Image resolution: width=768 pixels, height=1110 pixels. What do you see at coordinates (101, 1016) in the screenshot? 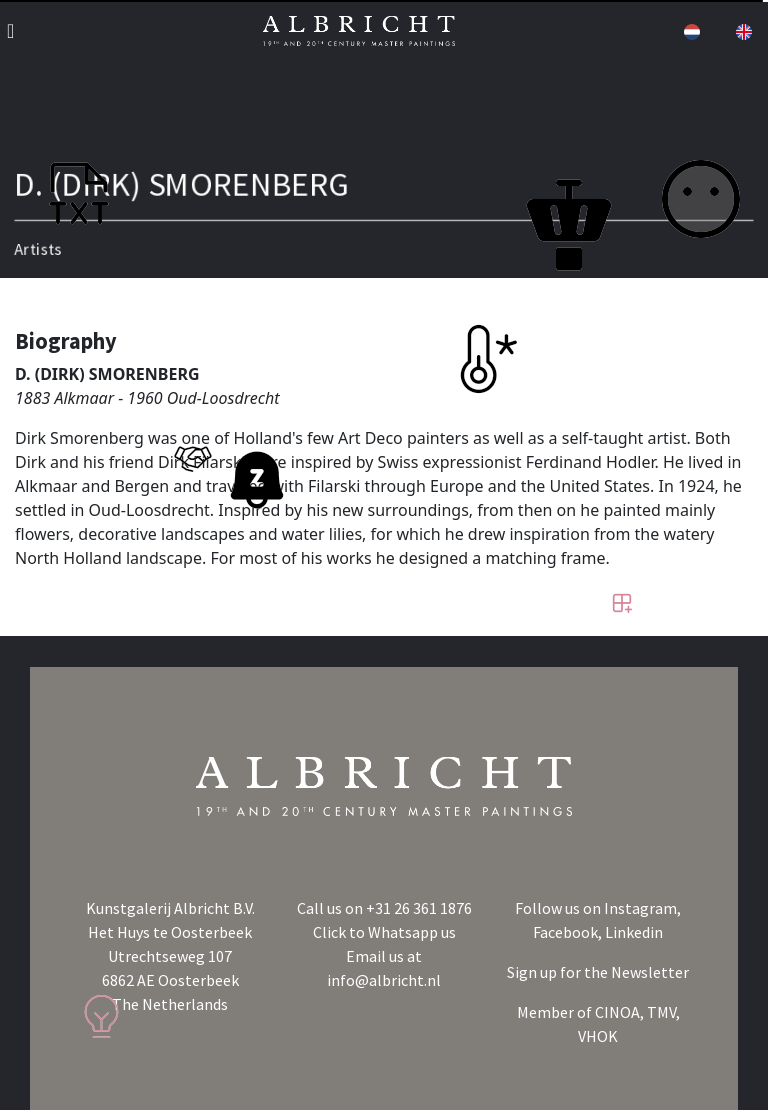
I see `toggle idea or tip suggestions` at bounding box center [101, 1016].